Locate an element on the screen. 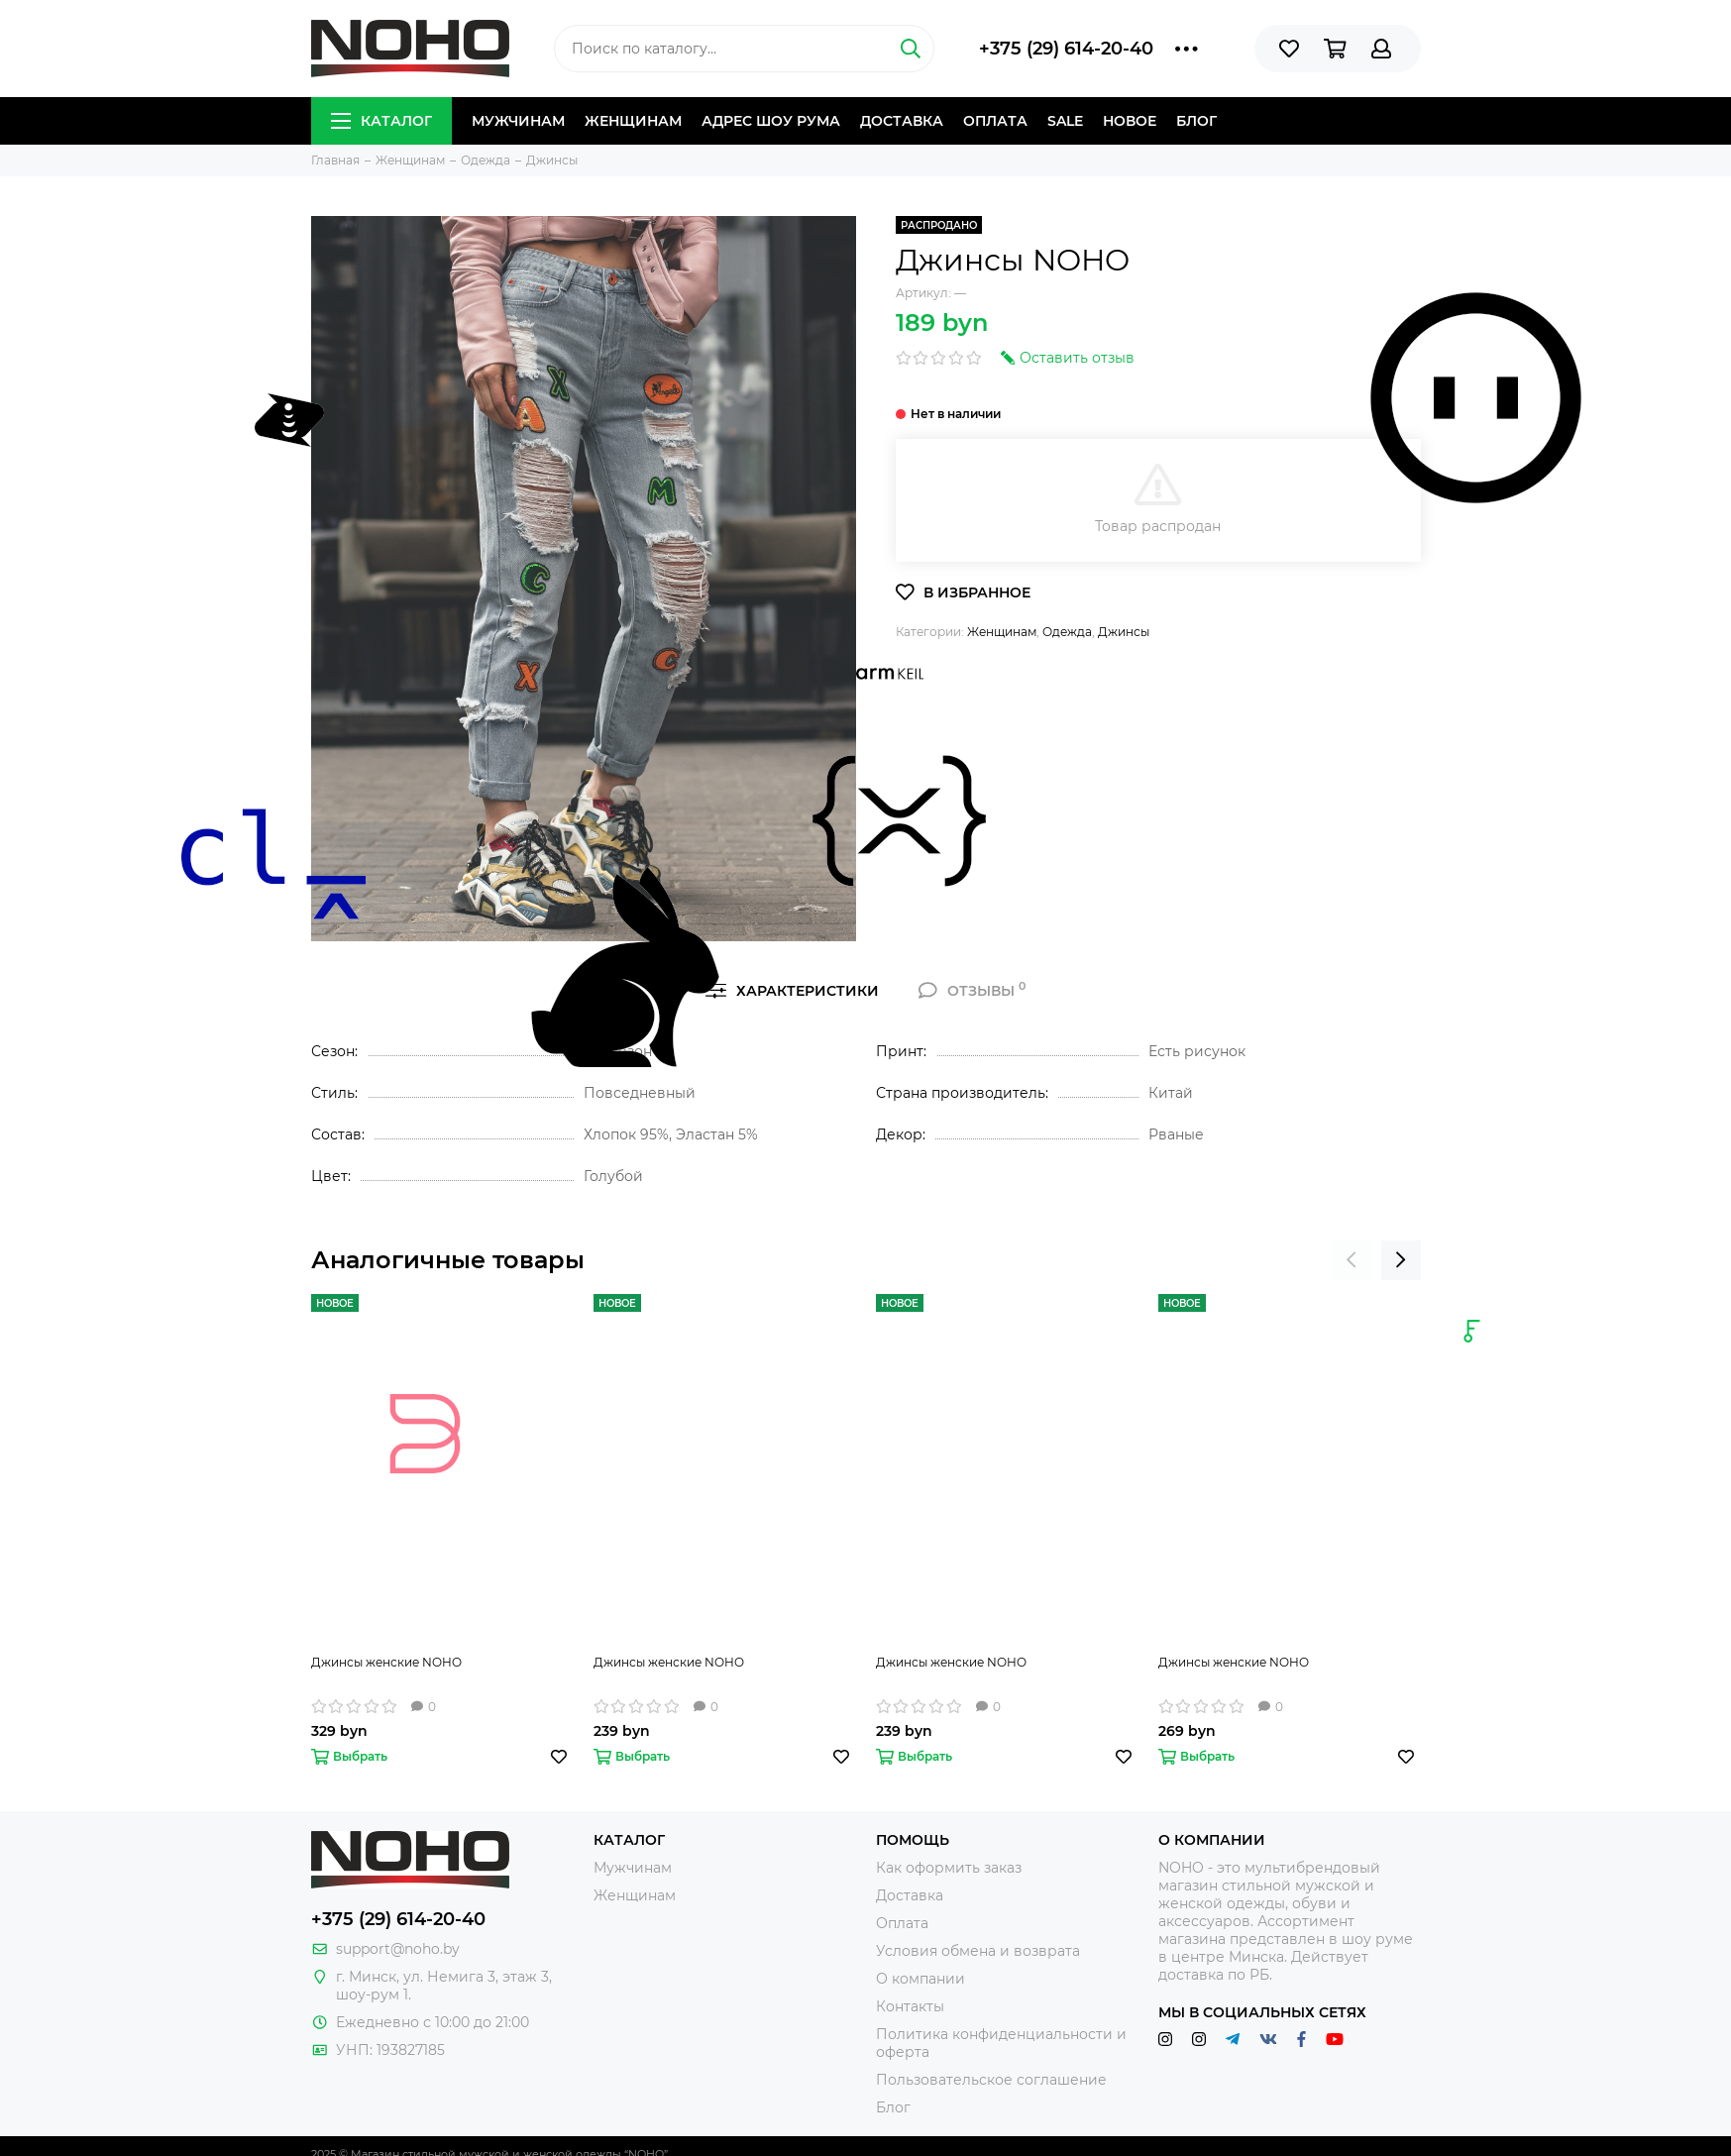  vowpal wabbit machine learning library logo is located at coordinates (625, 967).